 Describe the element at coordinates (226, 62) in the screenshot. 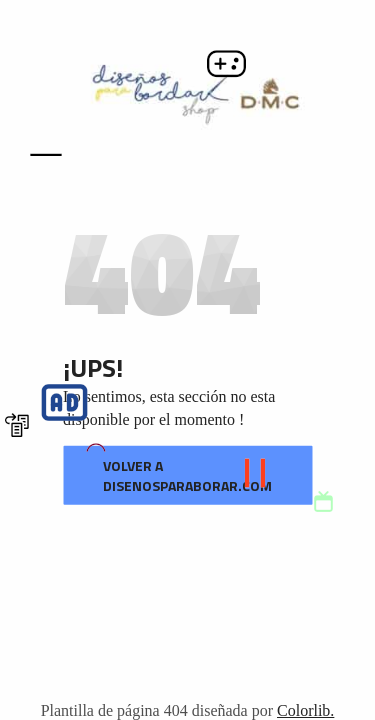

I see `open game-related files or projects` at that location.